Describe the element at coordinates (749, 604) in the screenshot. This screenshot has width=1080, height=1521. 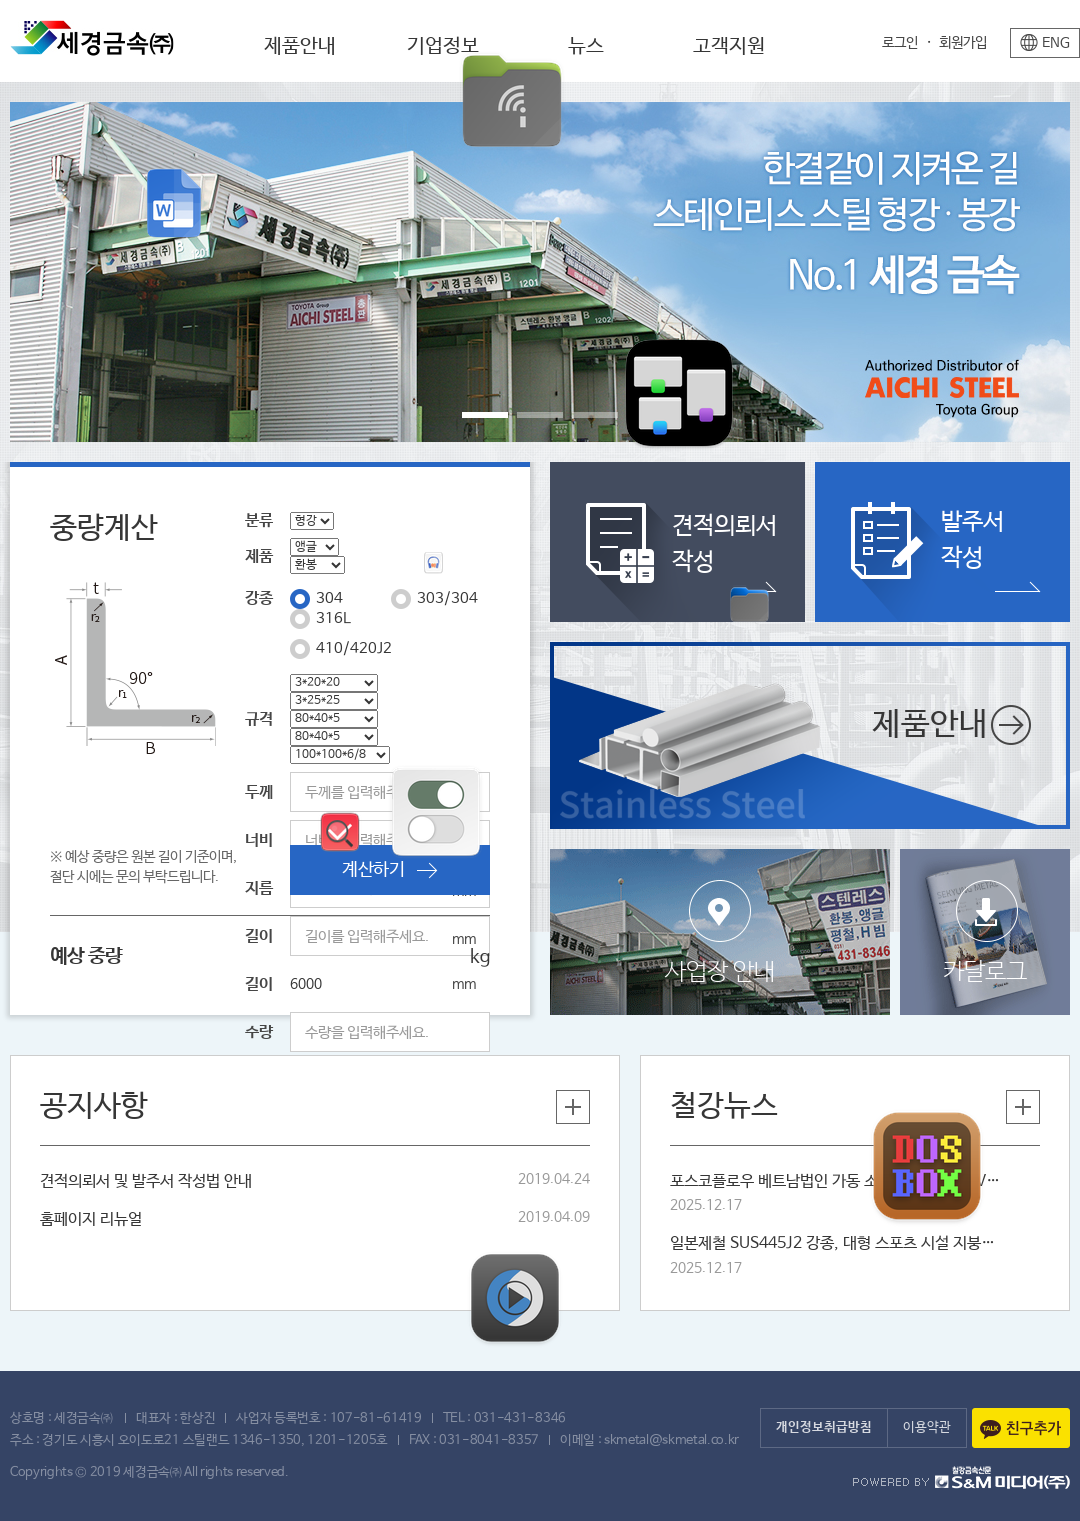
I see `open a folder or directory` at that location.